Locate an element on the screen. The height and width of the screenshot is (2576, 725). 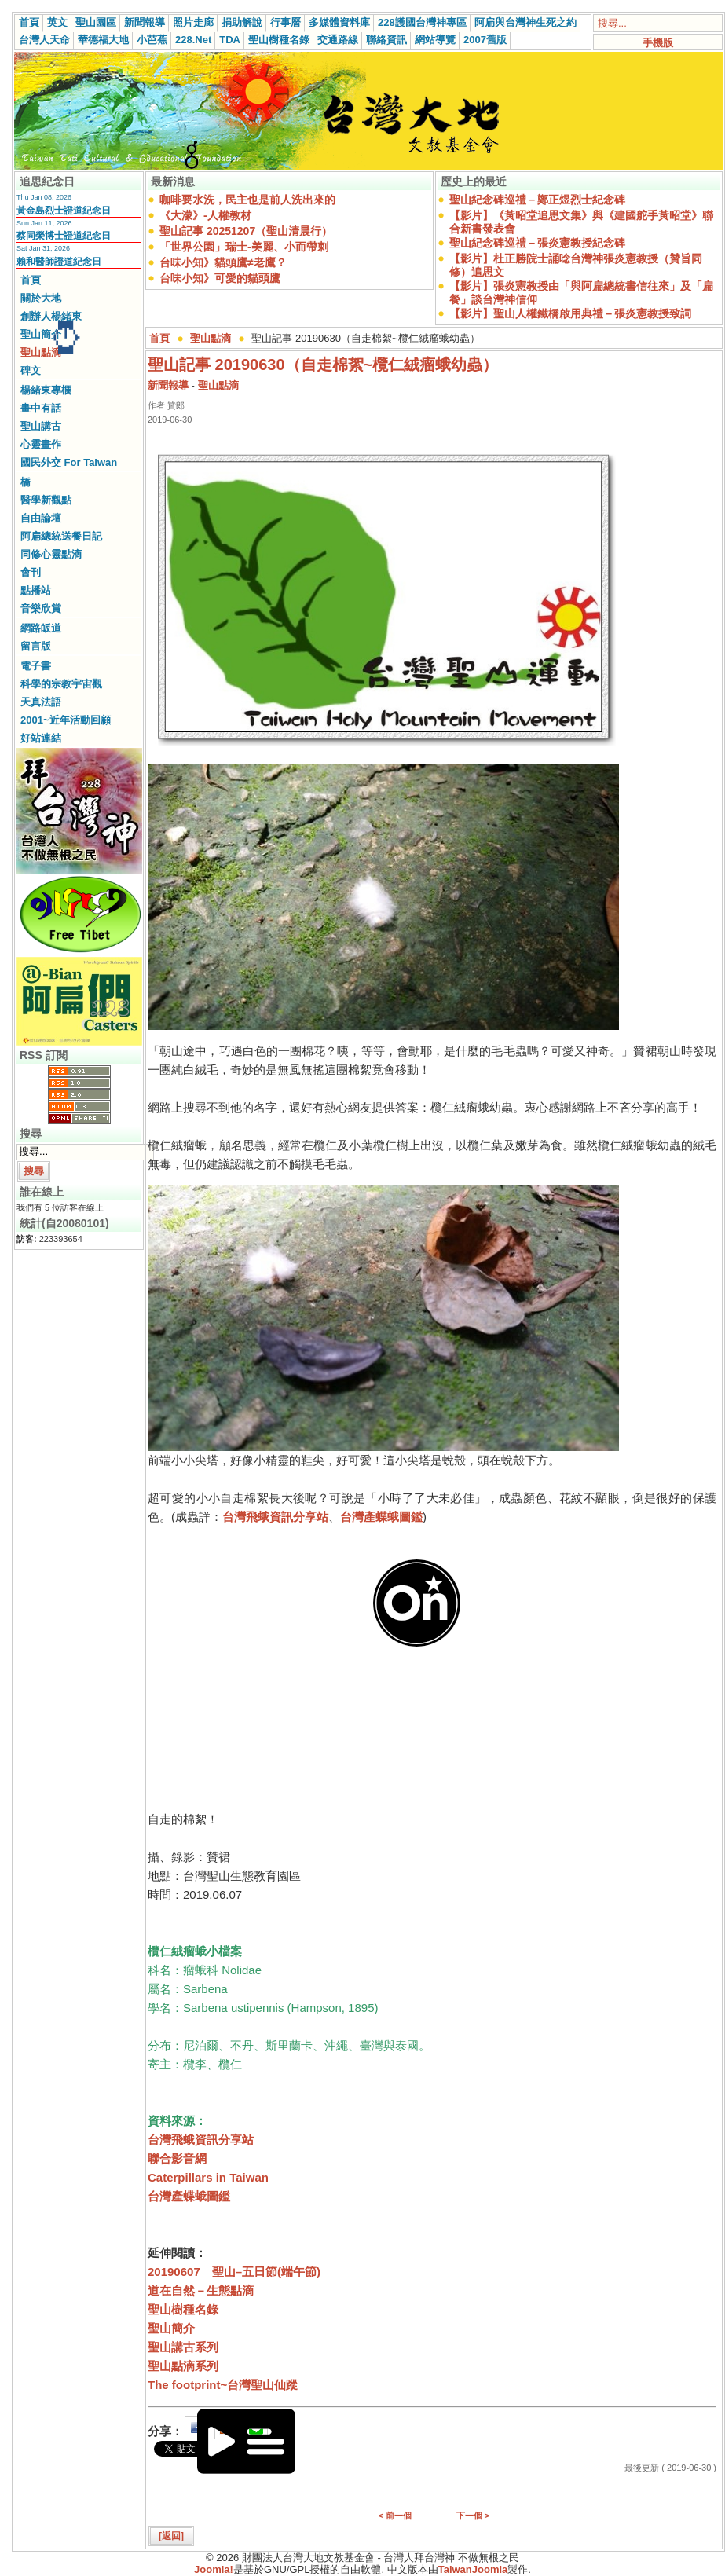
PreMiD logo - indicates Discord rich presence integration is located at coordinates (246, 2441).